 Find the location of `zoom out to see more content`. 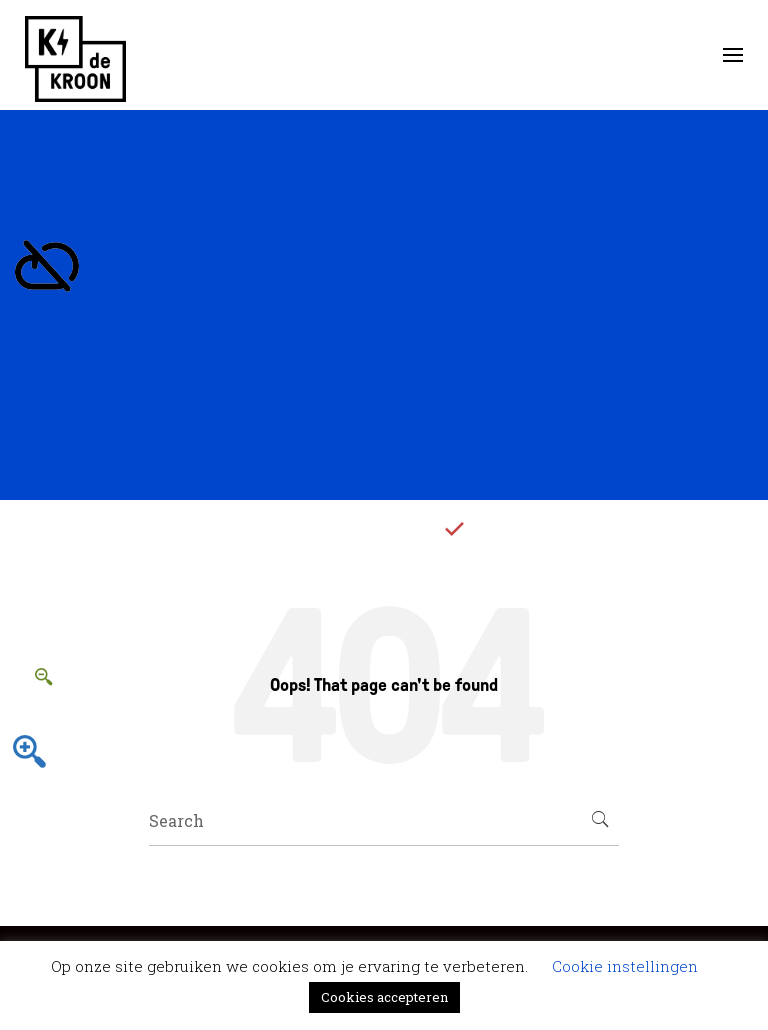

zoom out to see more content is located at coordinates (44, 677).